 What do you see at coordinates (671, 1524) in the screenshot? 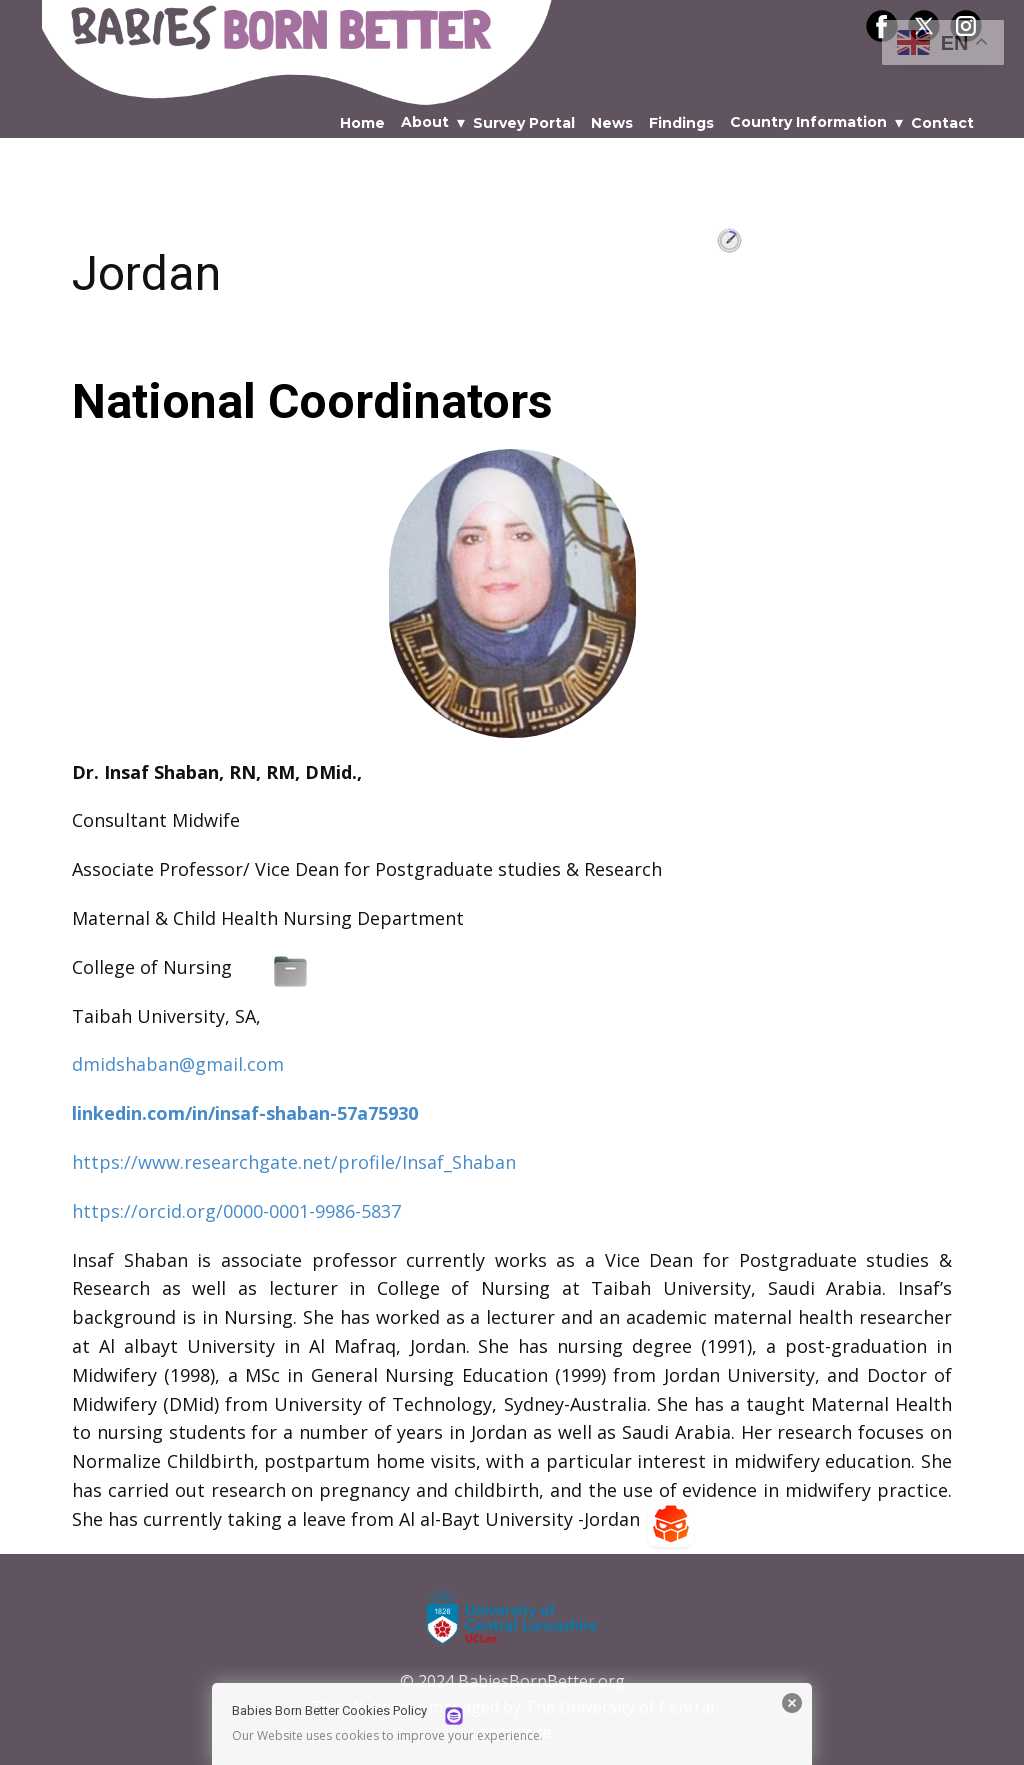
I see `open the Redot game engine application` at bounding box center [671, 1524].